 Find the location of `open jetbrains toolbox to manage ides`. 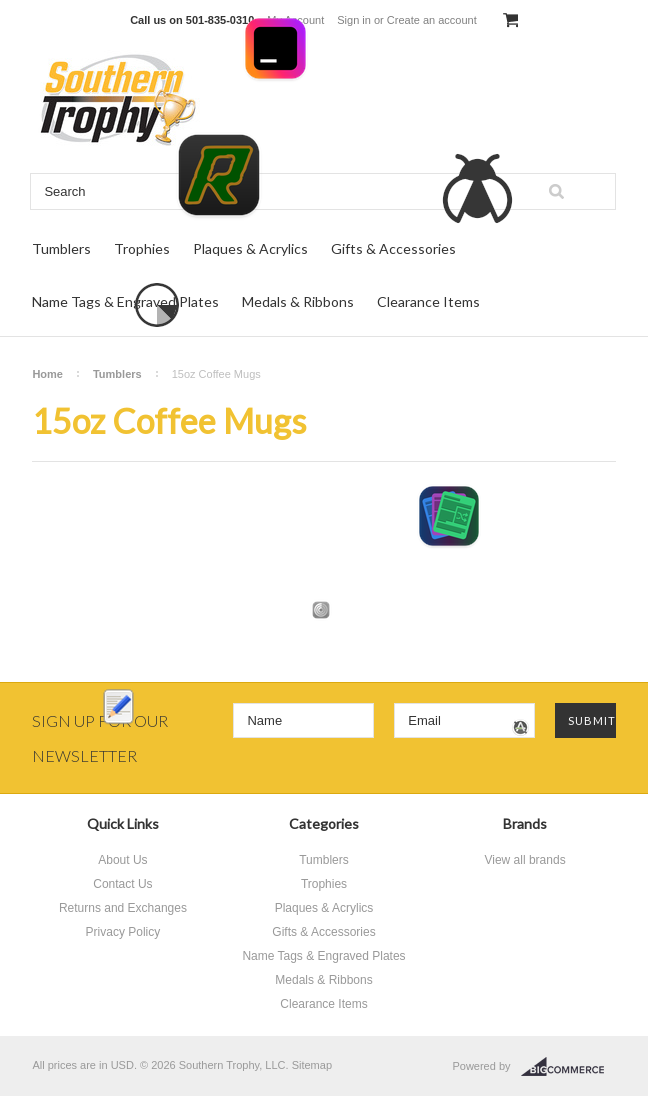

open jetbrains toolbox to manage ides is located at coordinates (275, 48).